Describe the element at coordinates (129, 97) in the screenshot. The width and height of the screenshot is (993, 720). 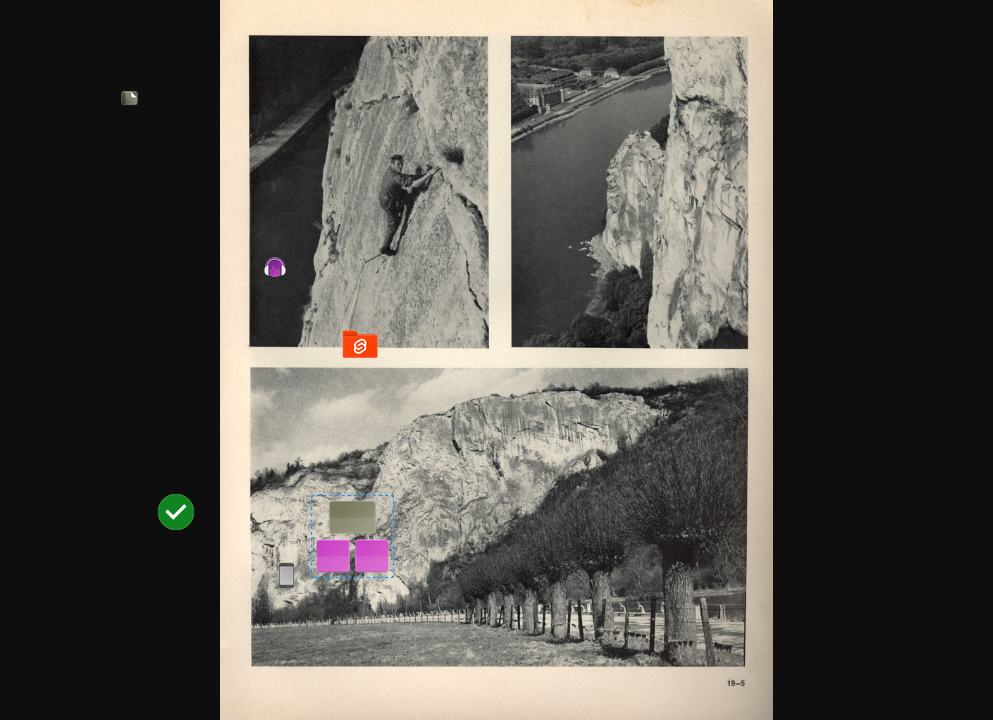
I see `change desktop wallpaper settings` at that location.